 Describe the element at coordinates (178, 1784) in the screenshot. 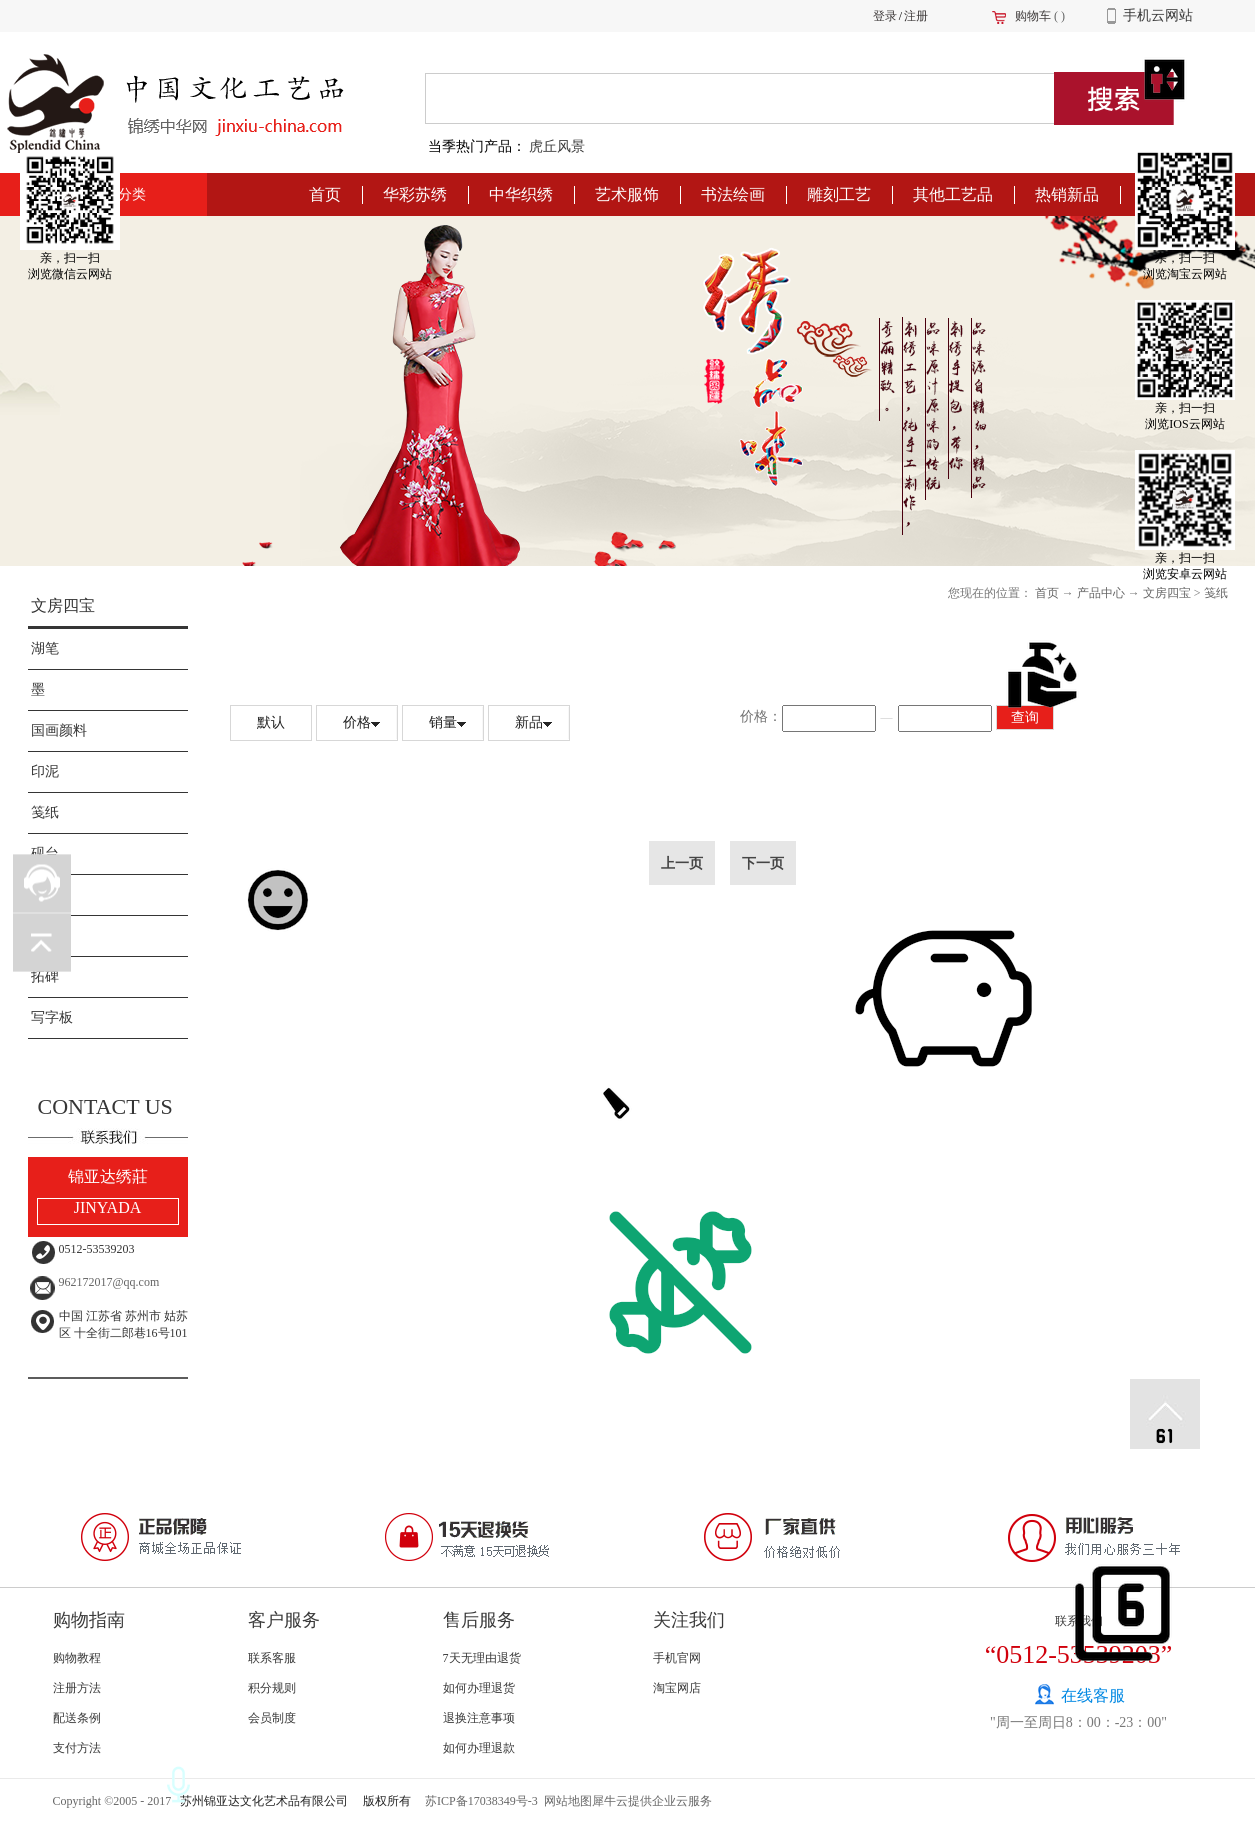

I see `activate voice input or recording` at that location.